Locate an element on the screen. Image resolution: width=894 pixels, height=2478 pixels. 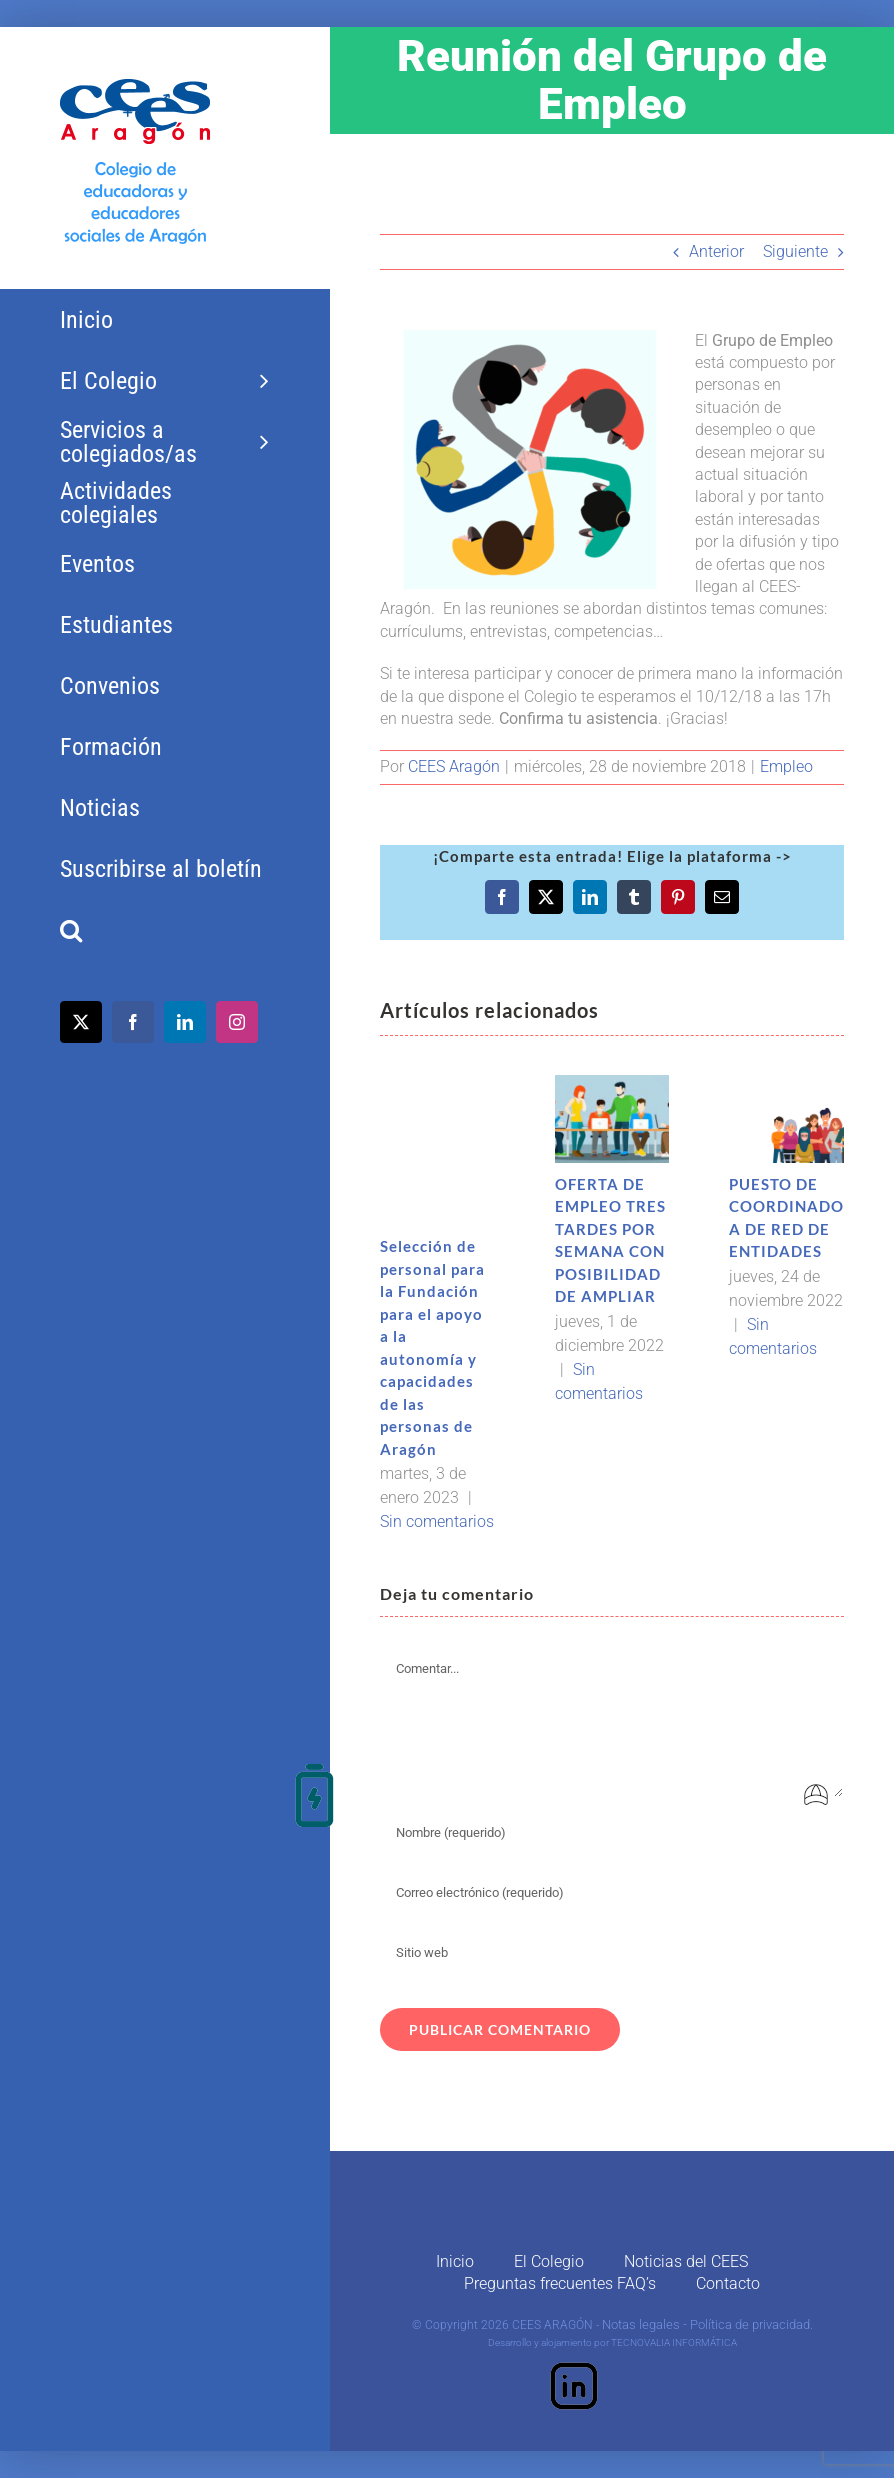
indicates device is currently charging is located at coordinates (314, 1795).